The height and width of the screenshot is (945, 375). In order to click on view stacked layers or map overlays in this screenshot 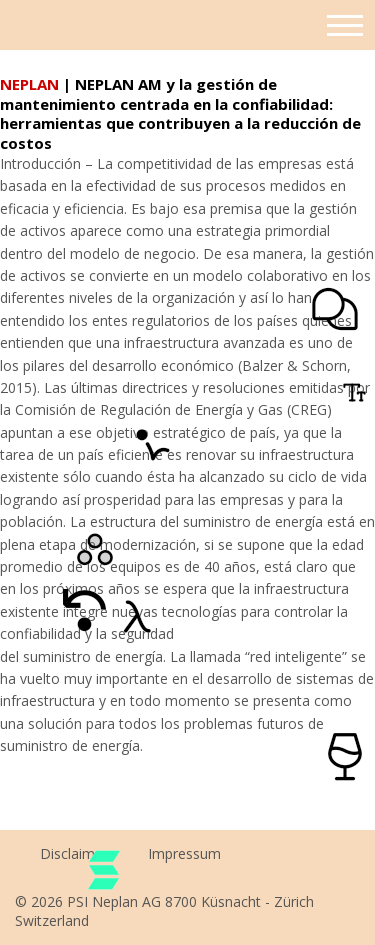, I will do `click(104, 870)`.